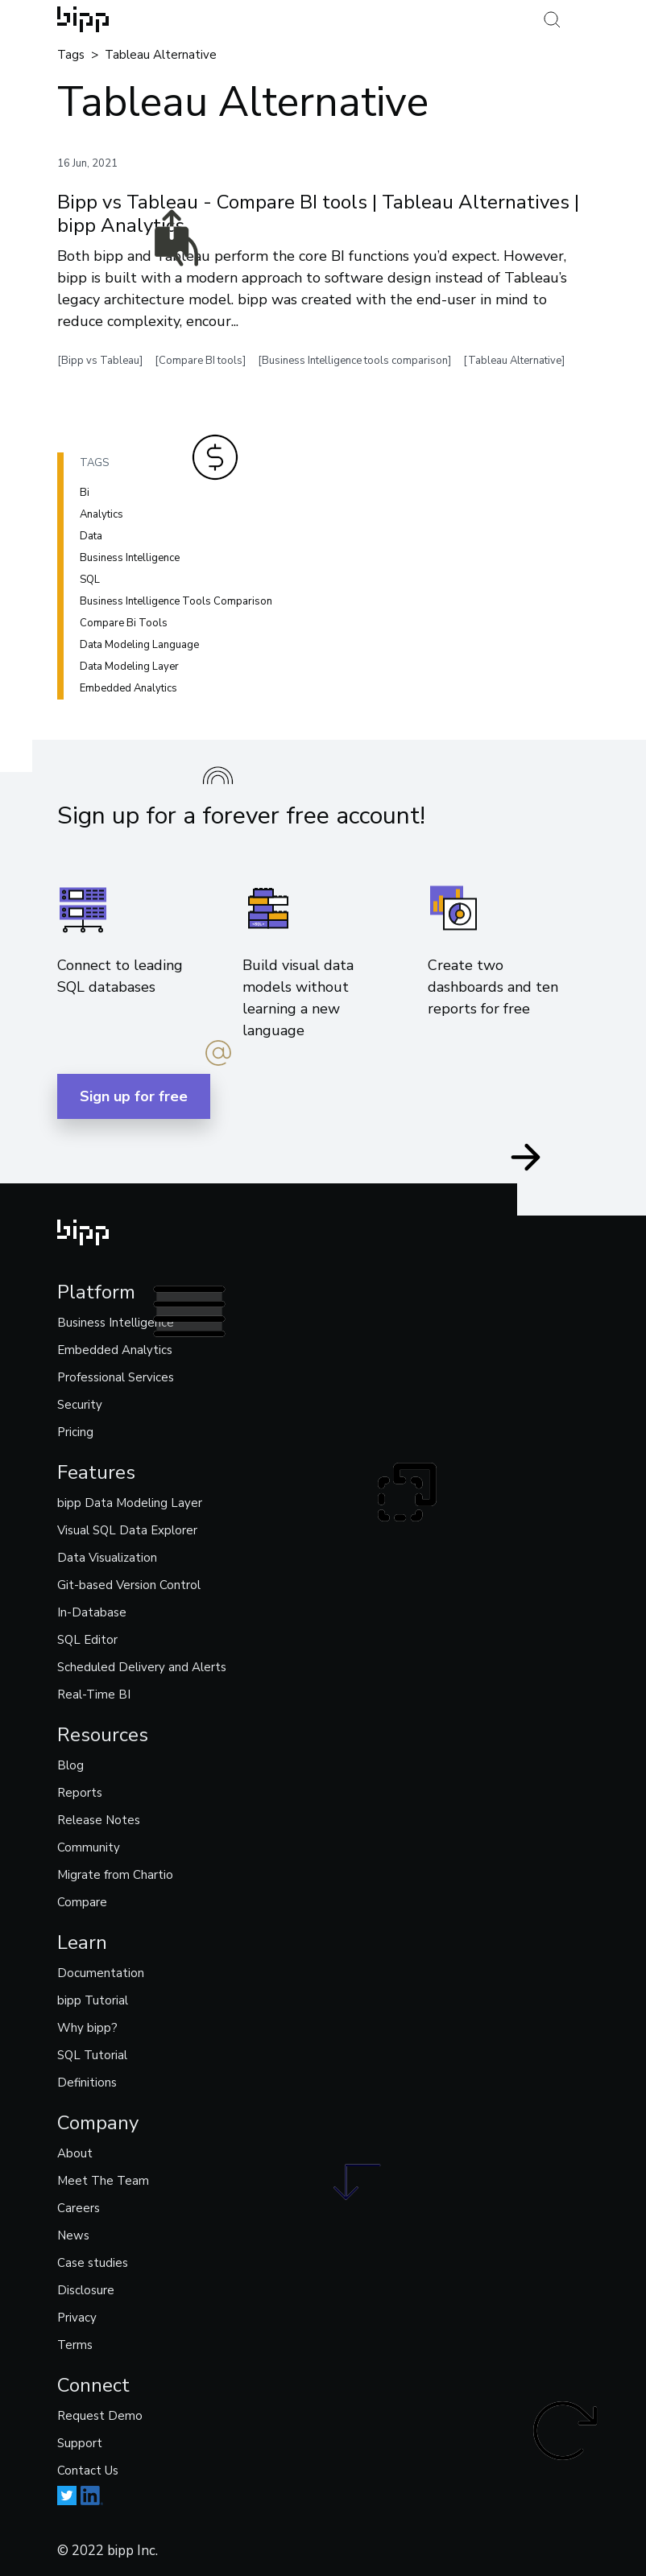 This screenshot has width=646, height=2576. Describe the element at coordinates (355, 2178) in the screenshot. I see `go back and down in navigation` at that location.